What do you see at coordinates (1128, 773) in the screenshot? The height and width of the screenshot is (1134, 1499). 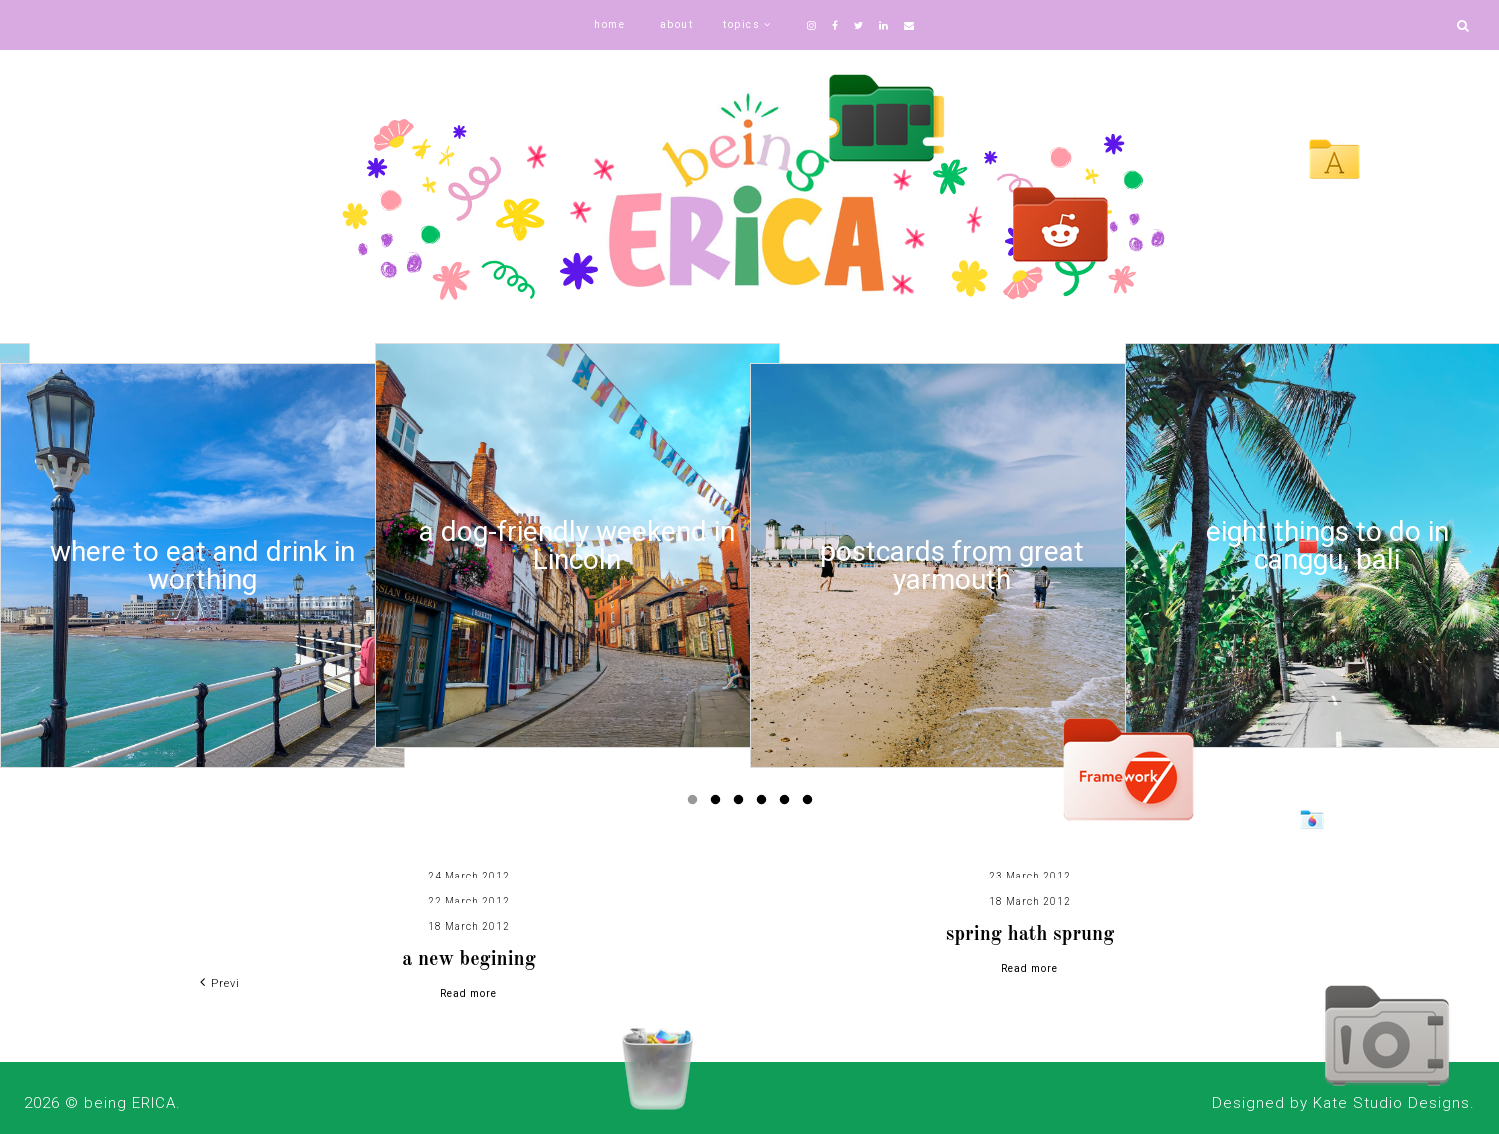 I see `open framework7 project folder` at bounding box center [1128, 773].